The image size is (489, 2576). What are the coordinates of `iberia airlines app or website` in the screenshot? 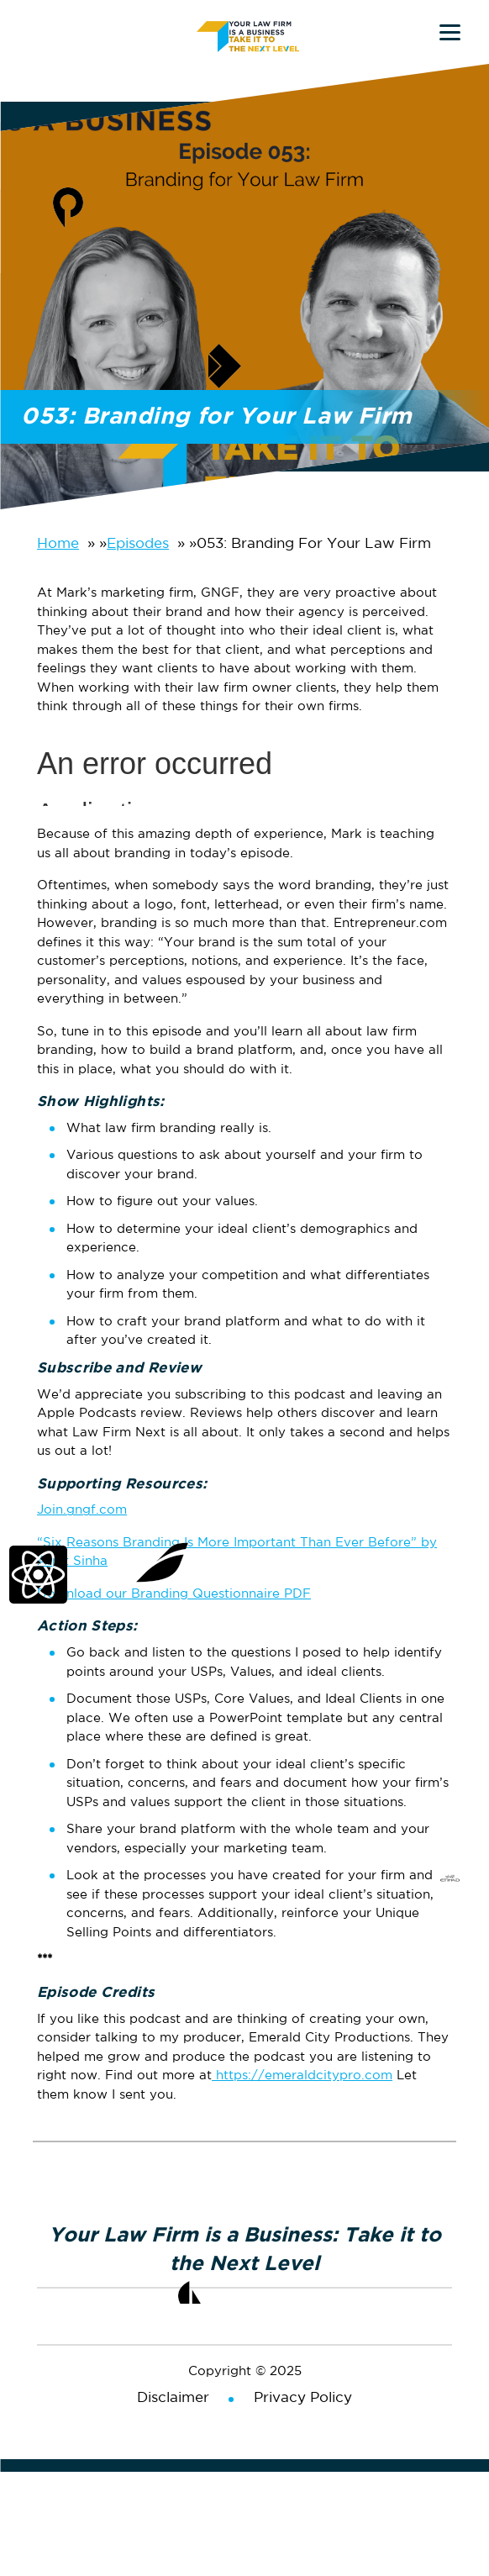 It's located at (162, 1562).